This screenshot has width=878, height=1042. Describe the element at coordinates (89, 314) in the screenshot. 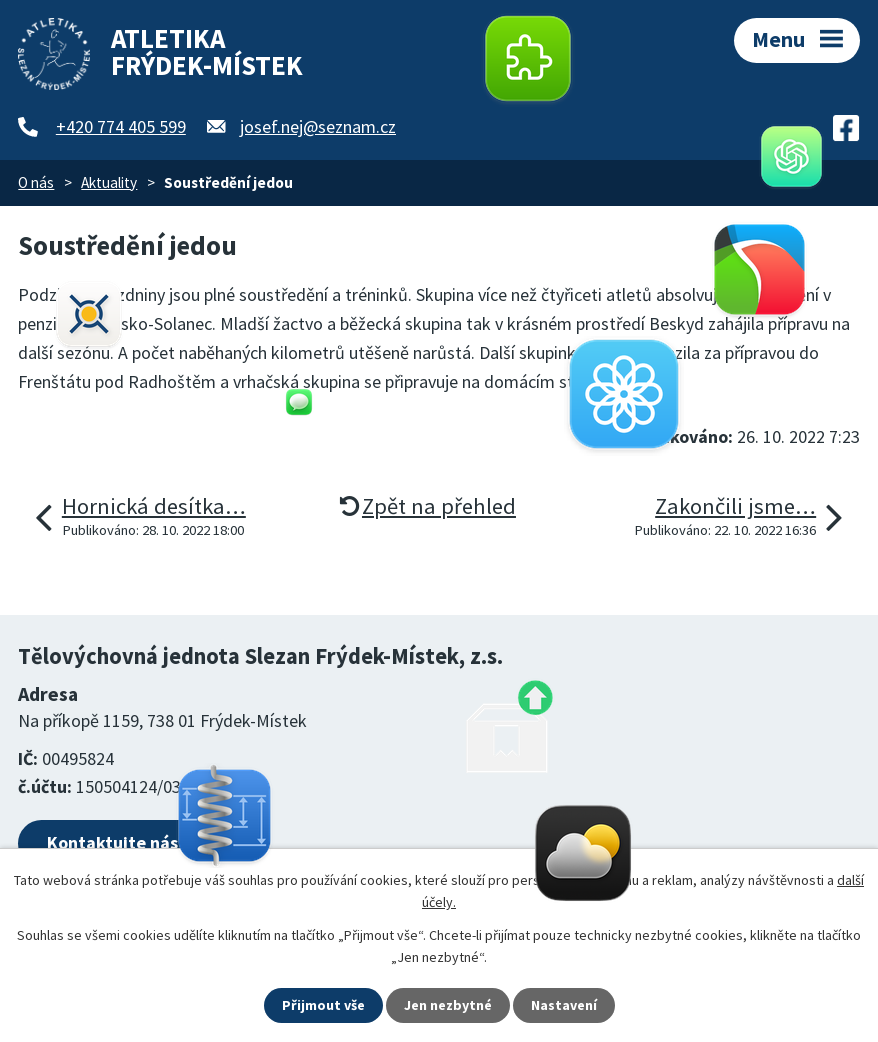

I see `open the BOINC distributed computing application` at that location.